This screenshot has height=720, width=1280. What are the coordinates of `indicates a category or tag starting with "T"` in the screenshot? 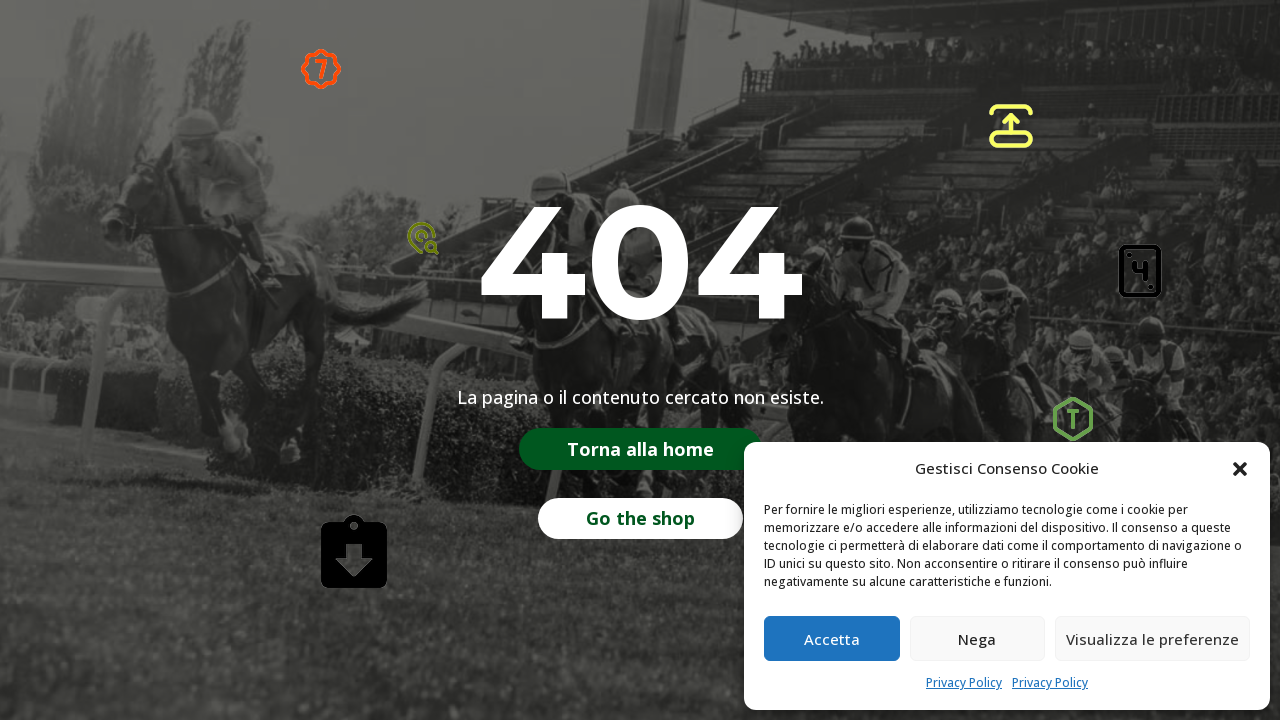 It's located at (1073, 419).